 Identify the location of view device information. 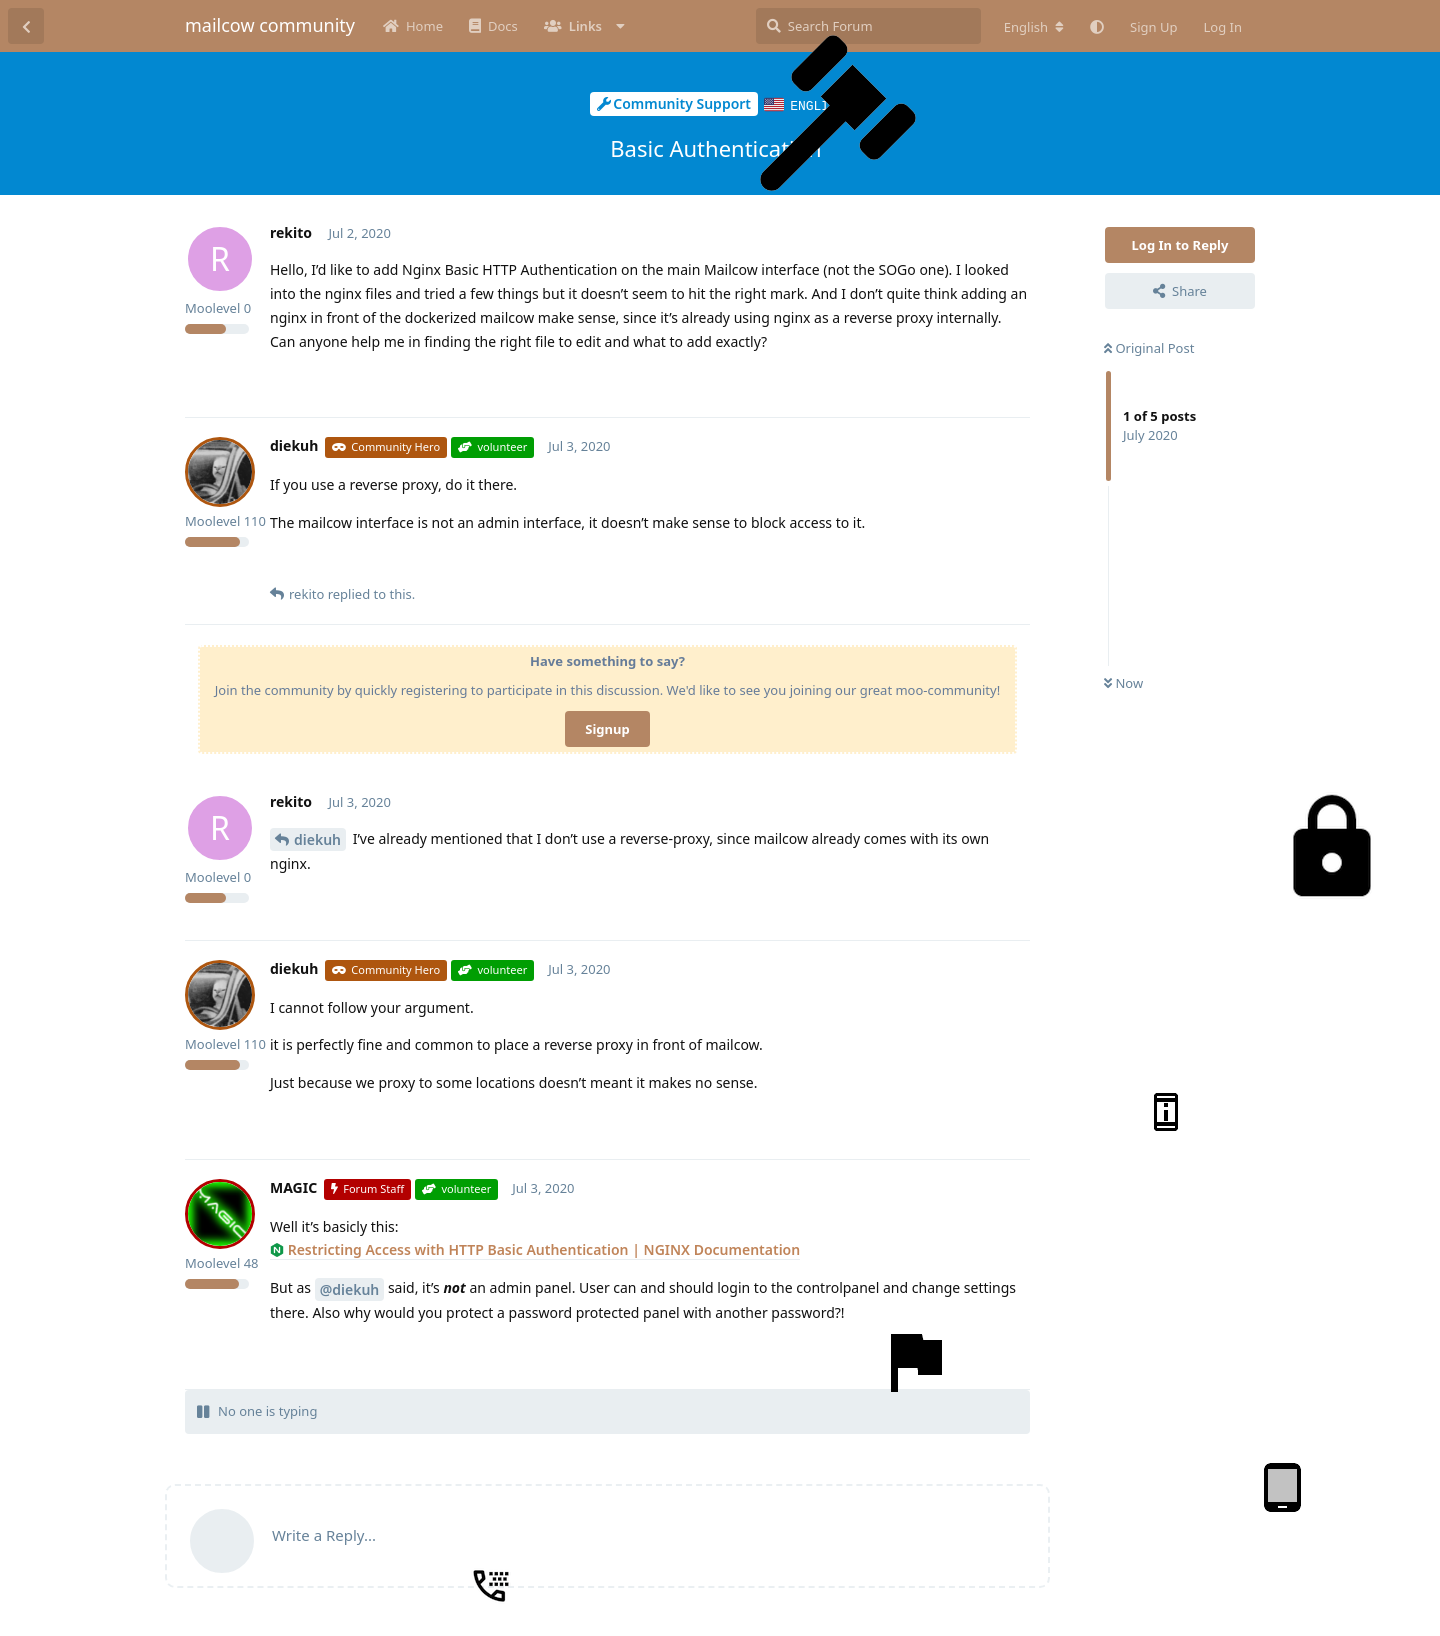
(1166, 1112).